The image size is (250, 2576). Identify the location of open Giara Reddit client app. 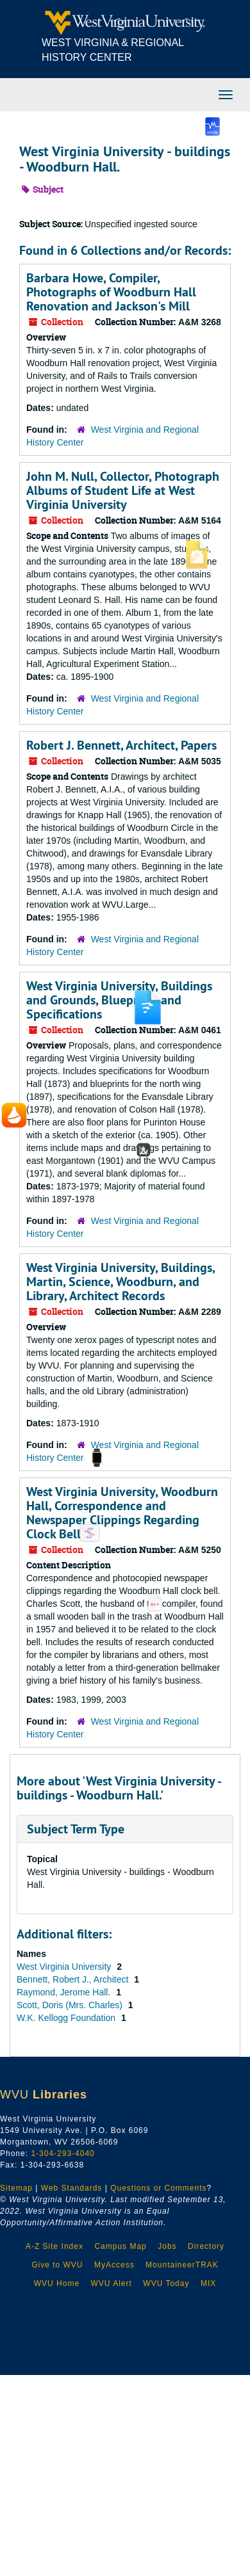
(14, 1115).